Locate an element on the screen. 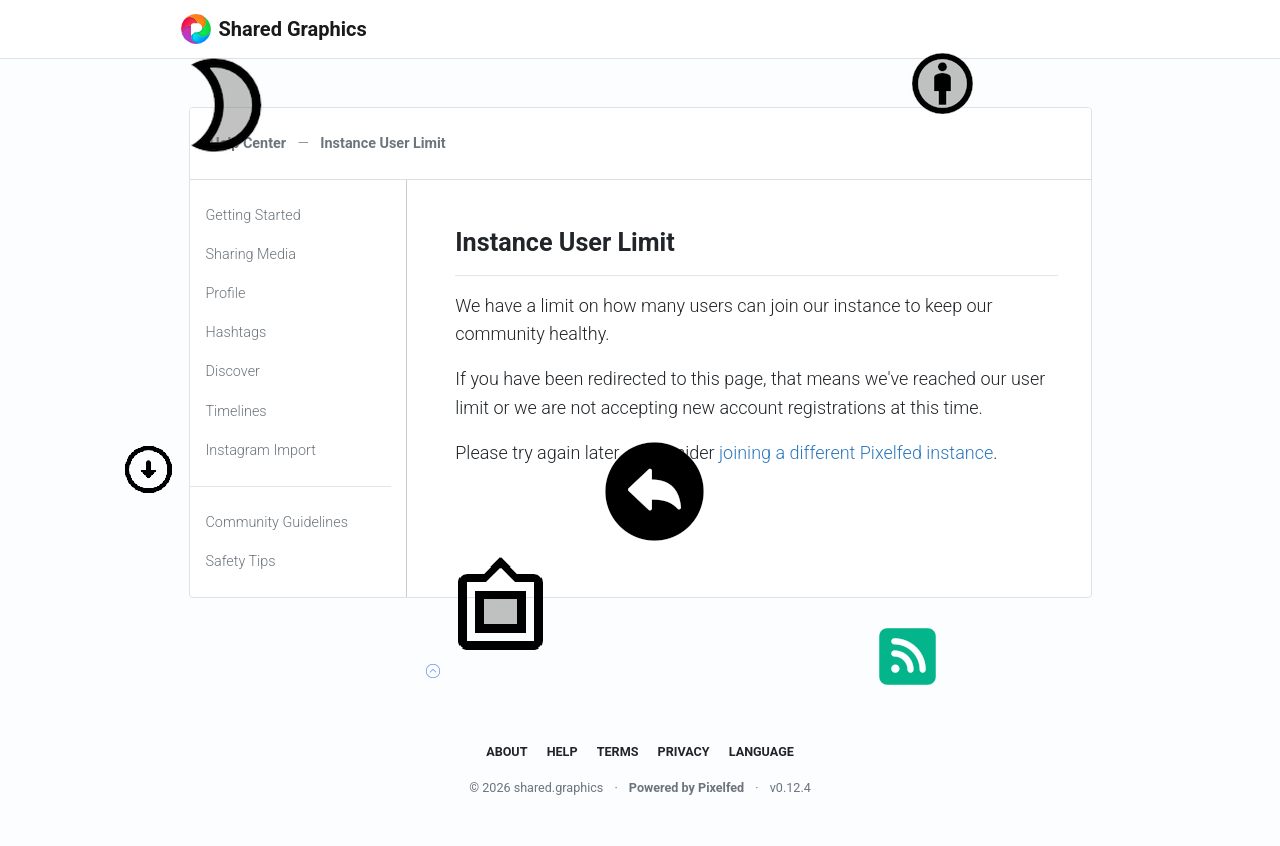  undo the last action is located at coordinates (654, 491).